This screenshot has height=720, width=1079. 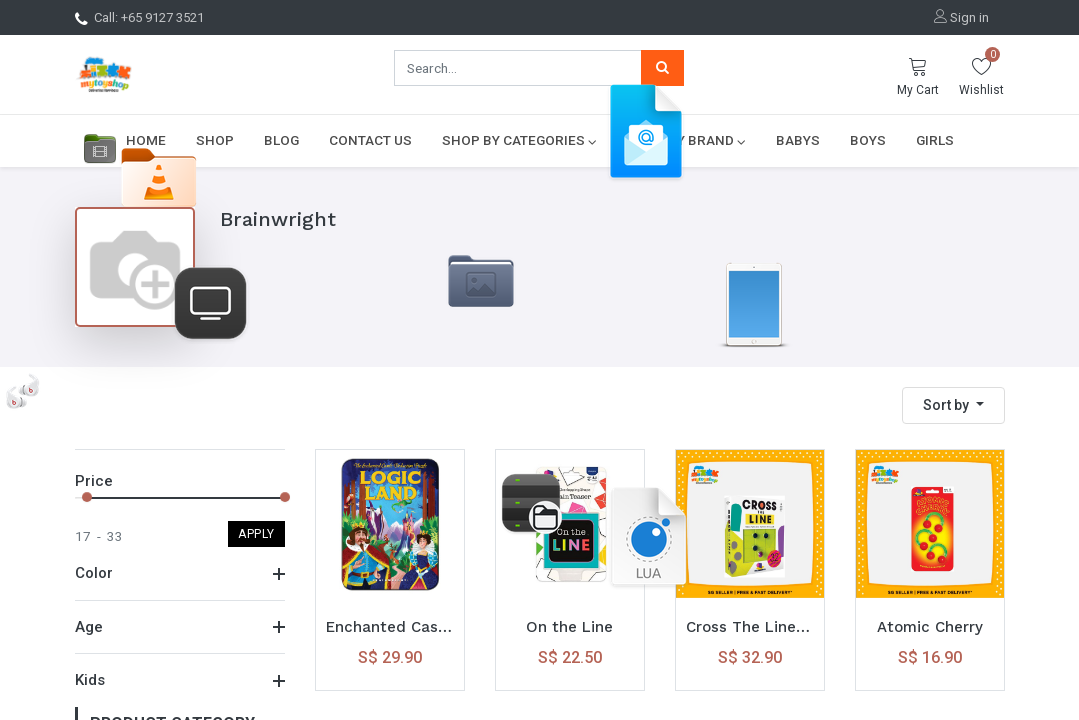 What do you see at coordinates (481, 281) in the screenshot?
I see `open your images folder` at bounding box center [481, 281].